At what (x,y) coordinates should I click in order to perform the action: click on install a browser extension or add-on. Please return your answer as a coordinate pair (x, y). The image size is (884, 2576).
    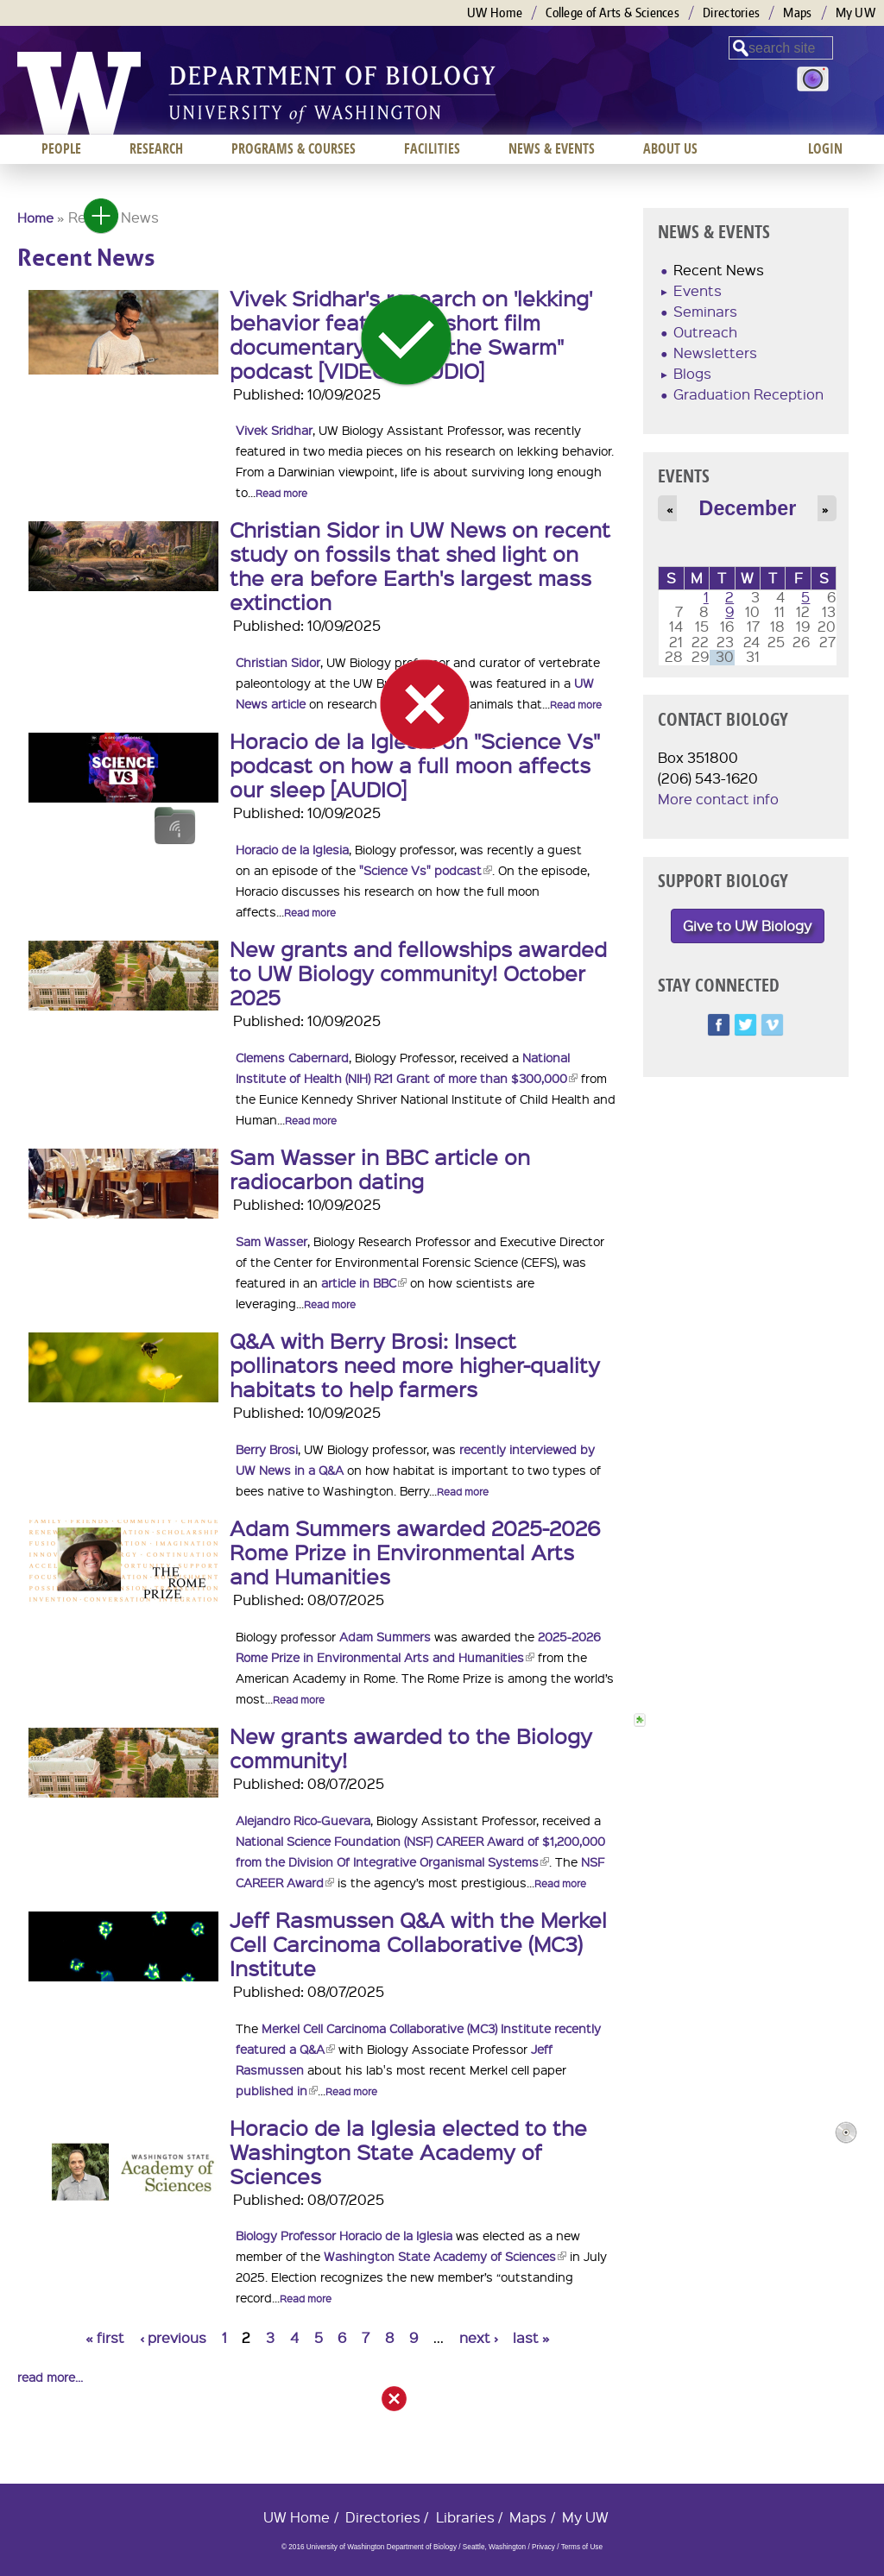
    Looking at the image, I should click on (640, 1720).